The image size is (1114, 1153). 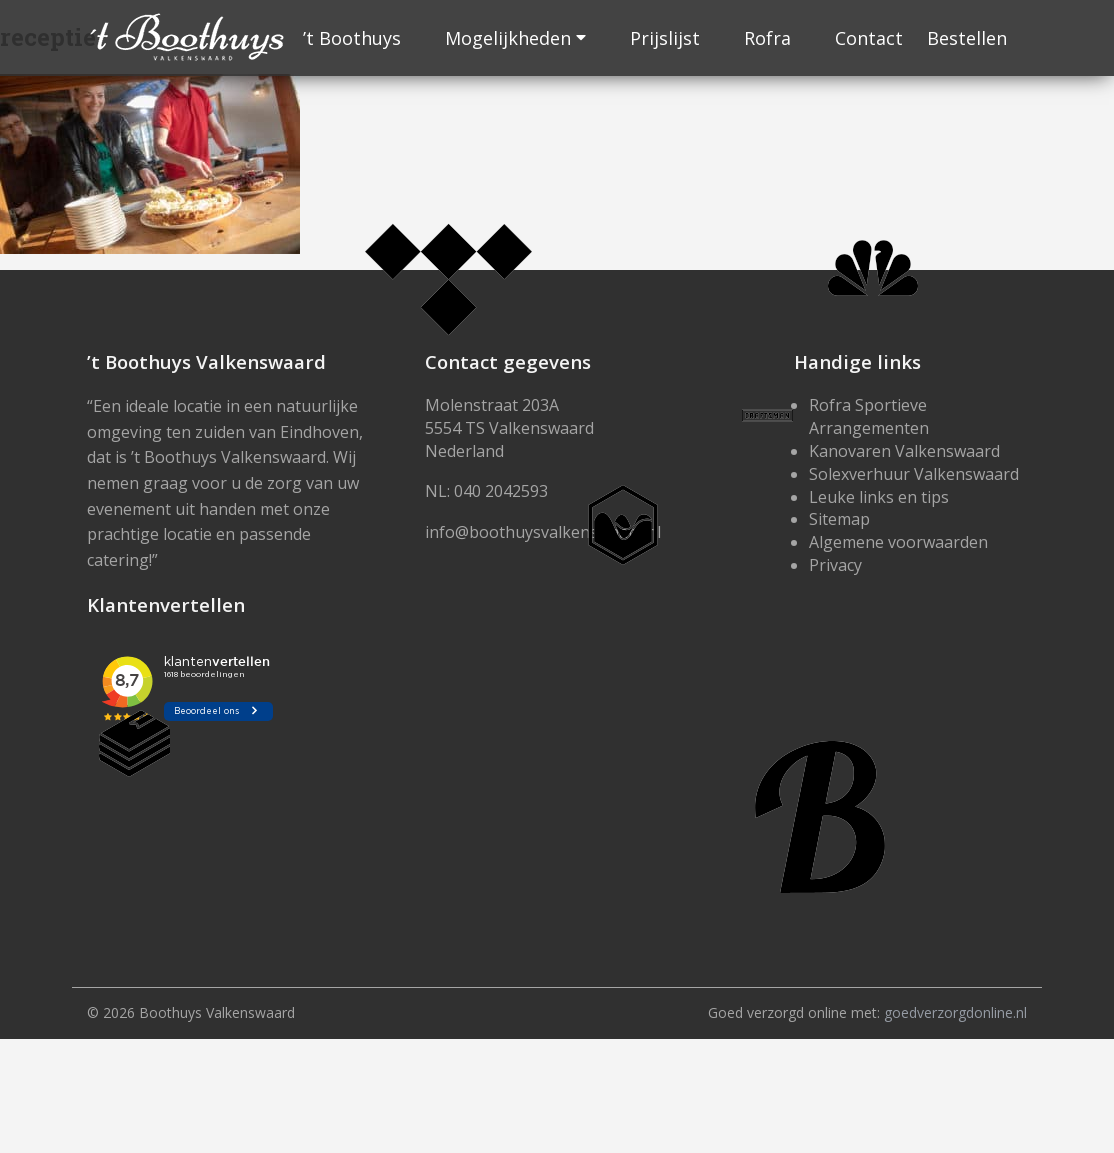 What do you see at coordinates (448, 279) in the screenshot?
I see `open tidal music streaming app` at bounding box center [448, 279].